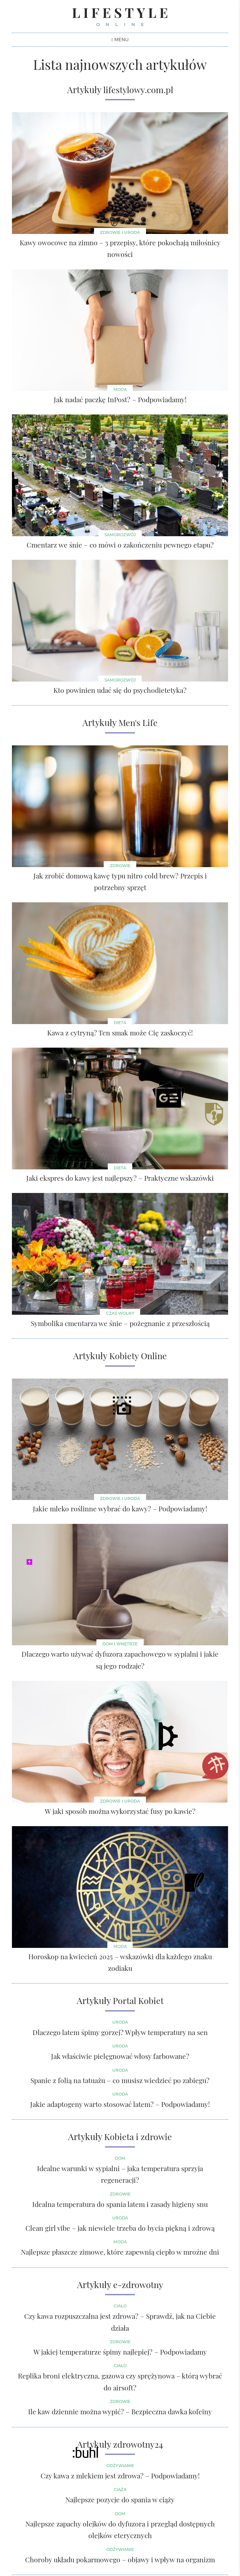  Describe the element at coordinates (215, 1766) in the screenshot. I see `visit the CodeNewbie community website` at that location.